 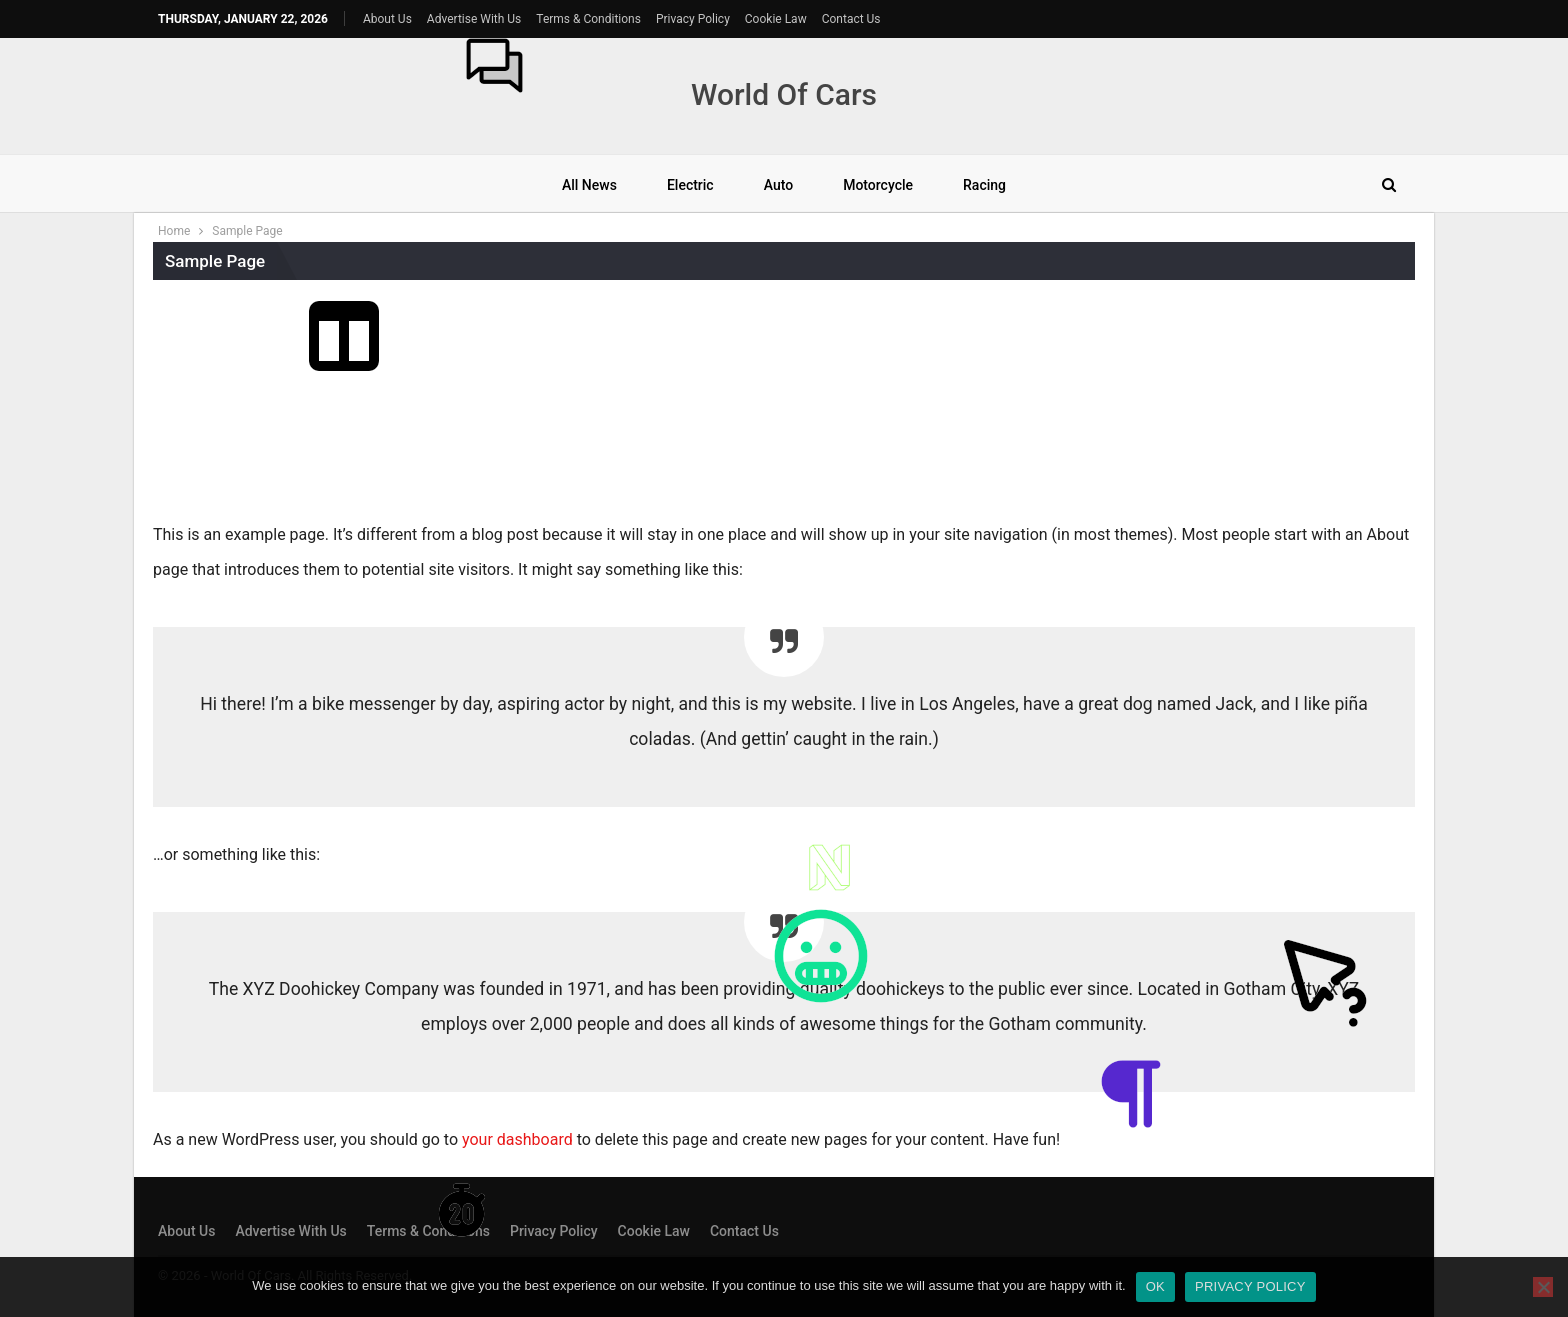 I want to click on indicates an awkward or uncomfortable situation, so click(x=821, y=956).